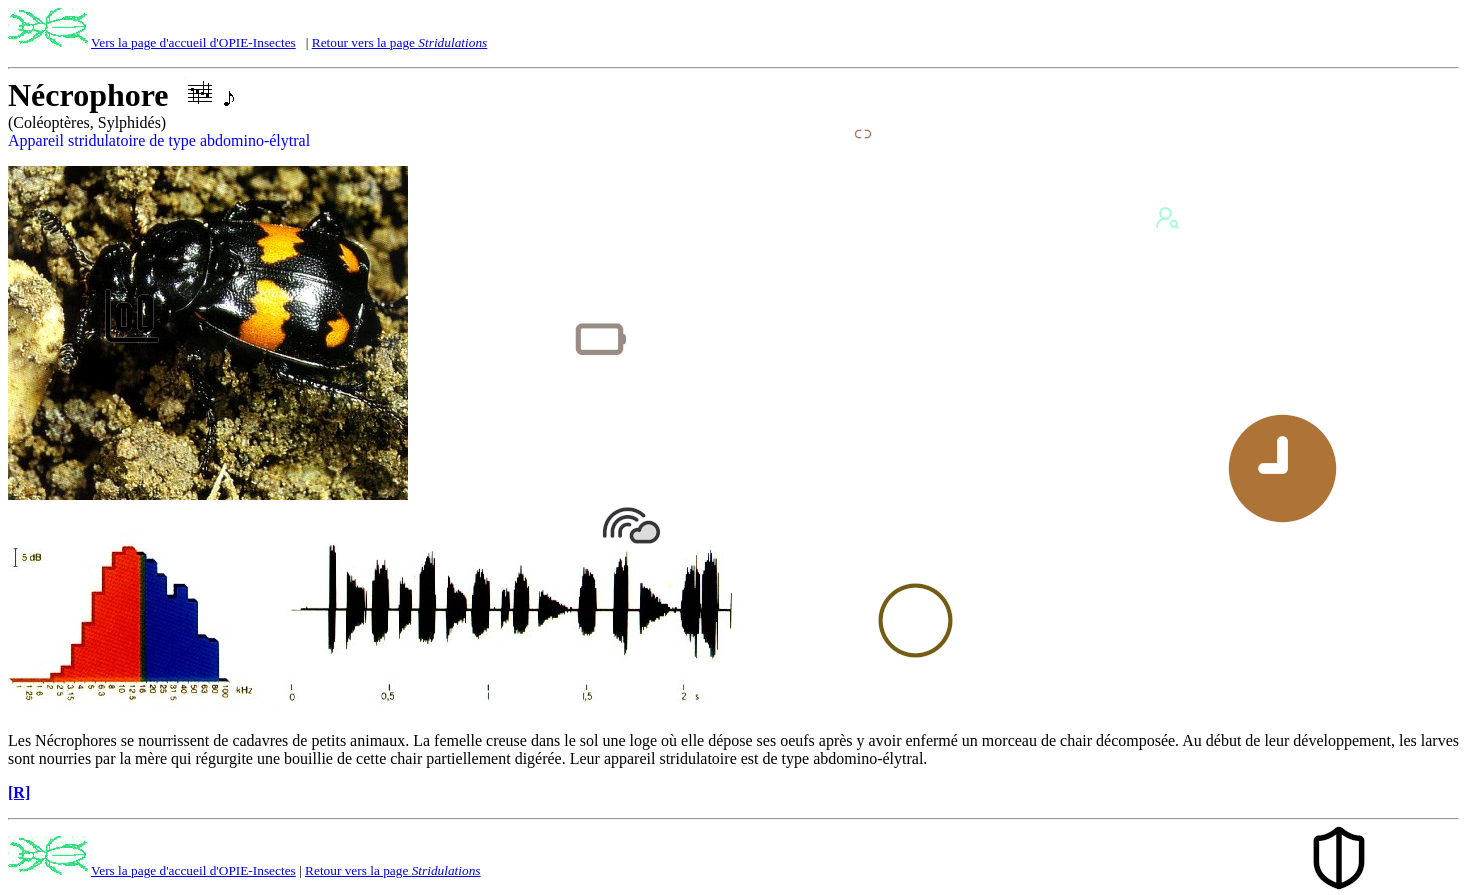 The height and width of the screenshot is (895, 1467). I want to click on disconnect or unlink connected accounts, so click(863, 134).